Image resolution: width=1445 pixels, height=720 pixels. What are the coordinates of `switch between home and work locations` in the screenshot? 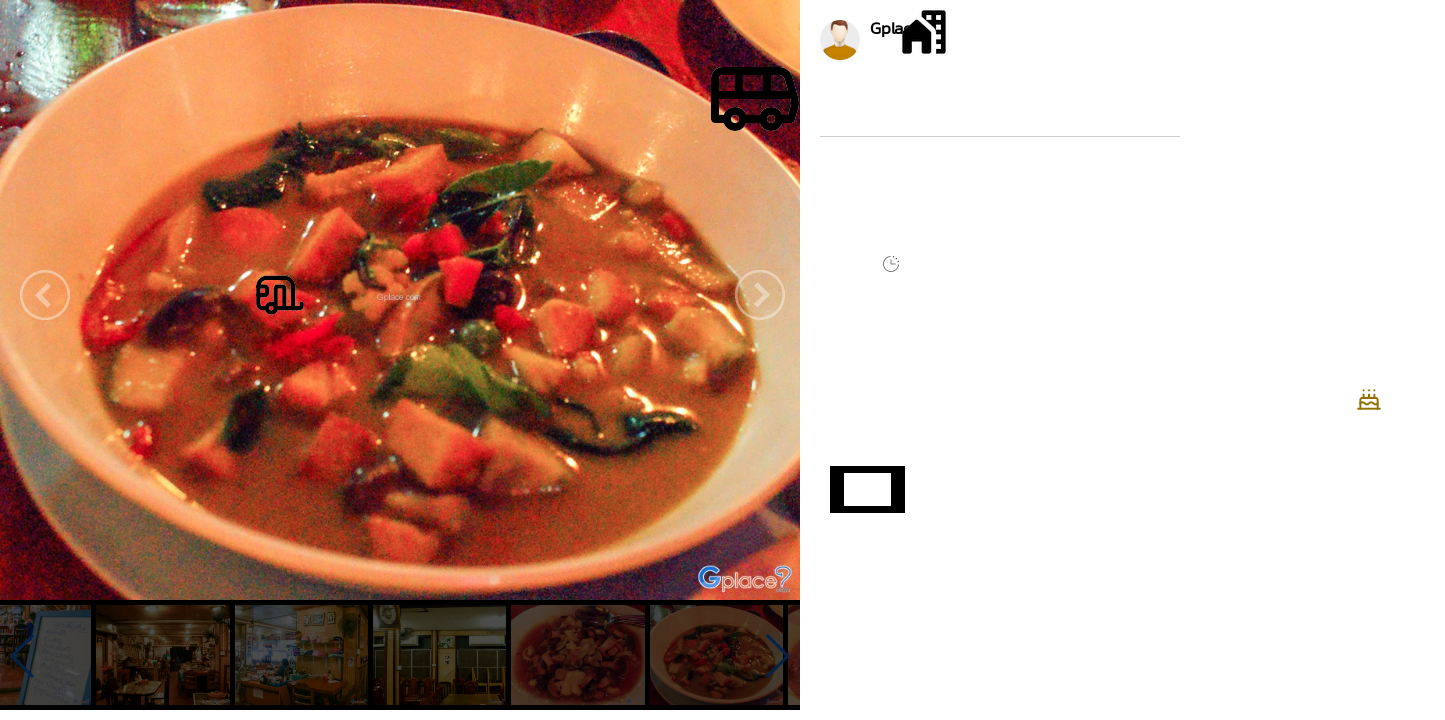 It's located at (924, 32).